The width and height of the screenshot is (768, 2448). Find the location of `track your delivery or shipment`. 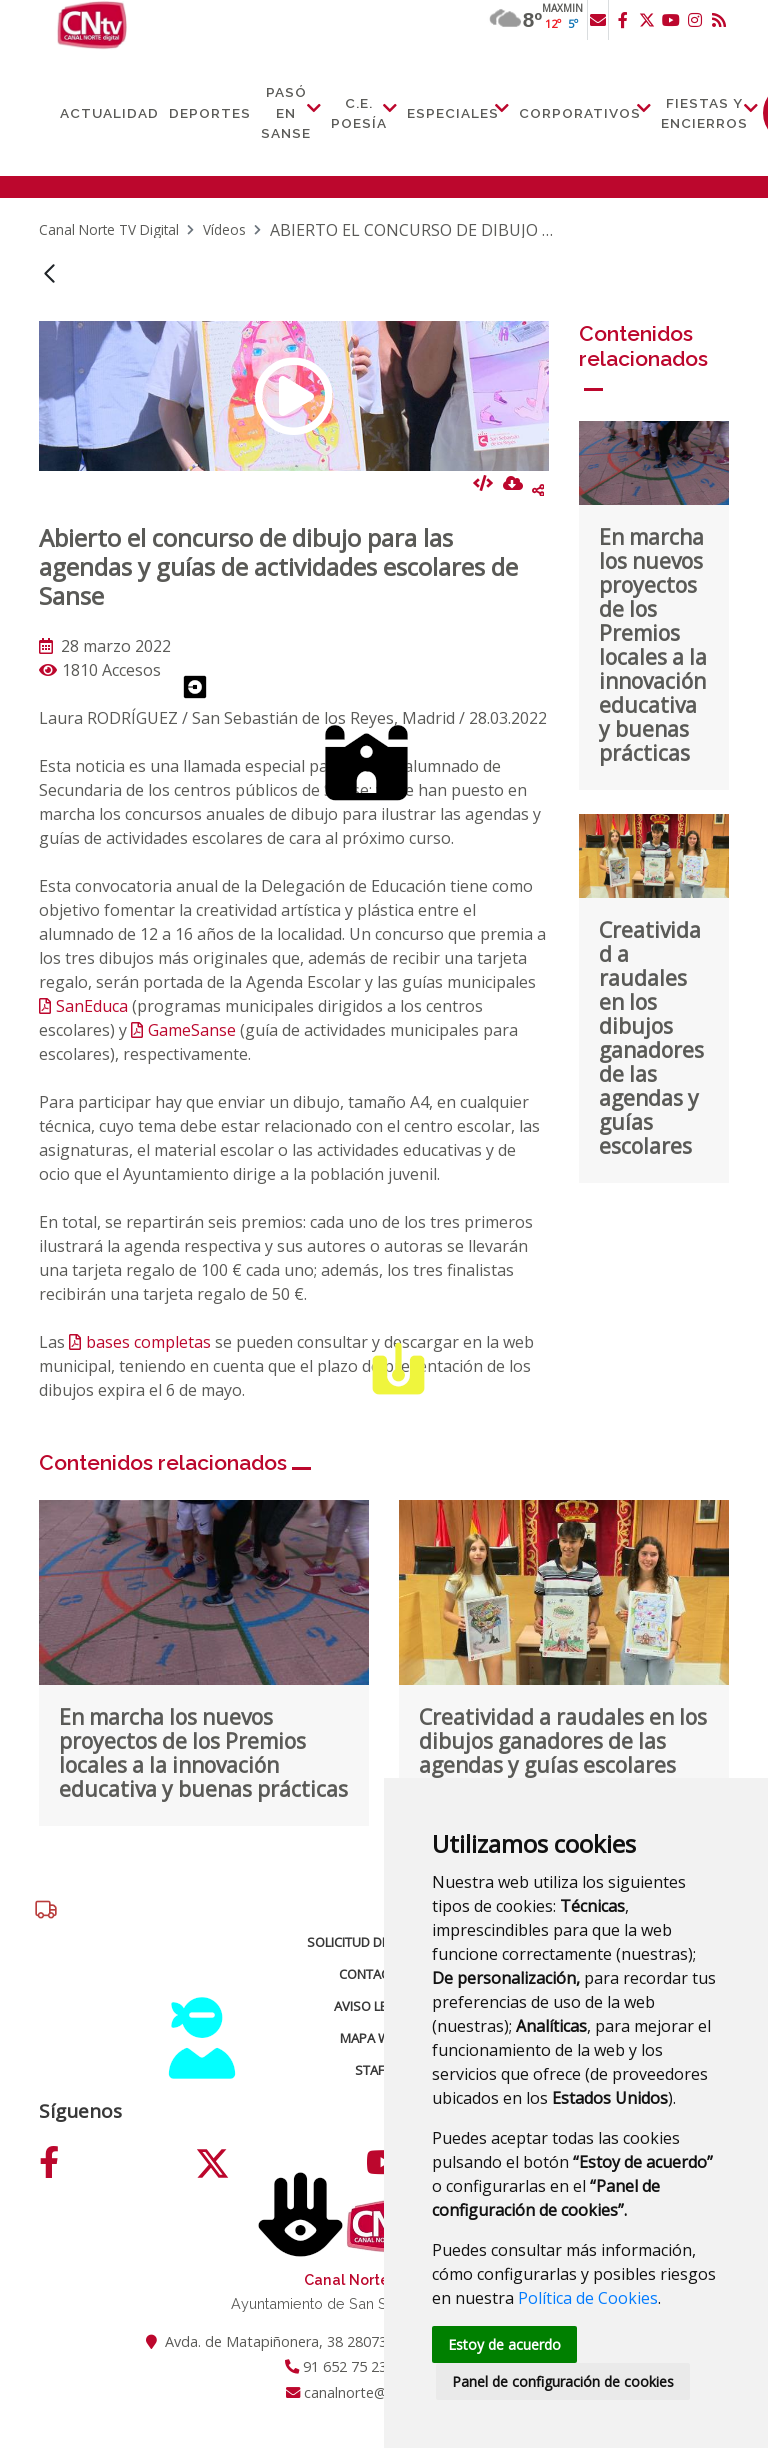

track your delivery or shipment is located at coordinates (46, 1909).